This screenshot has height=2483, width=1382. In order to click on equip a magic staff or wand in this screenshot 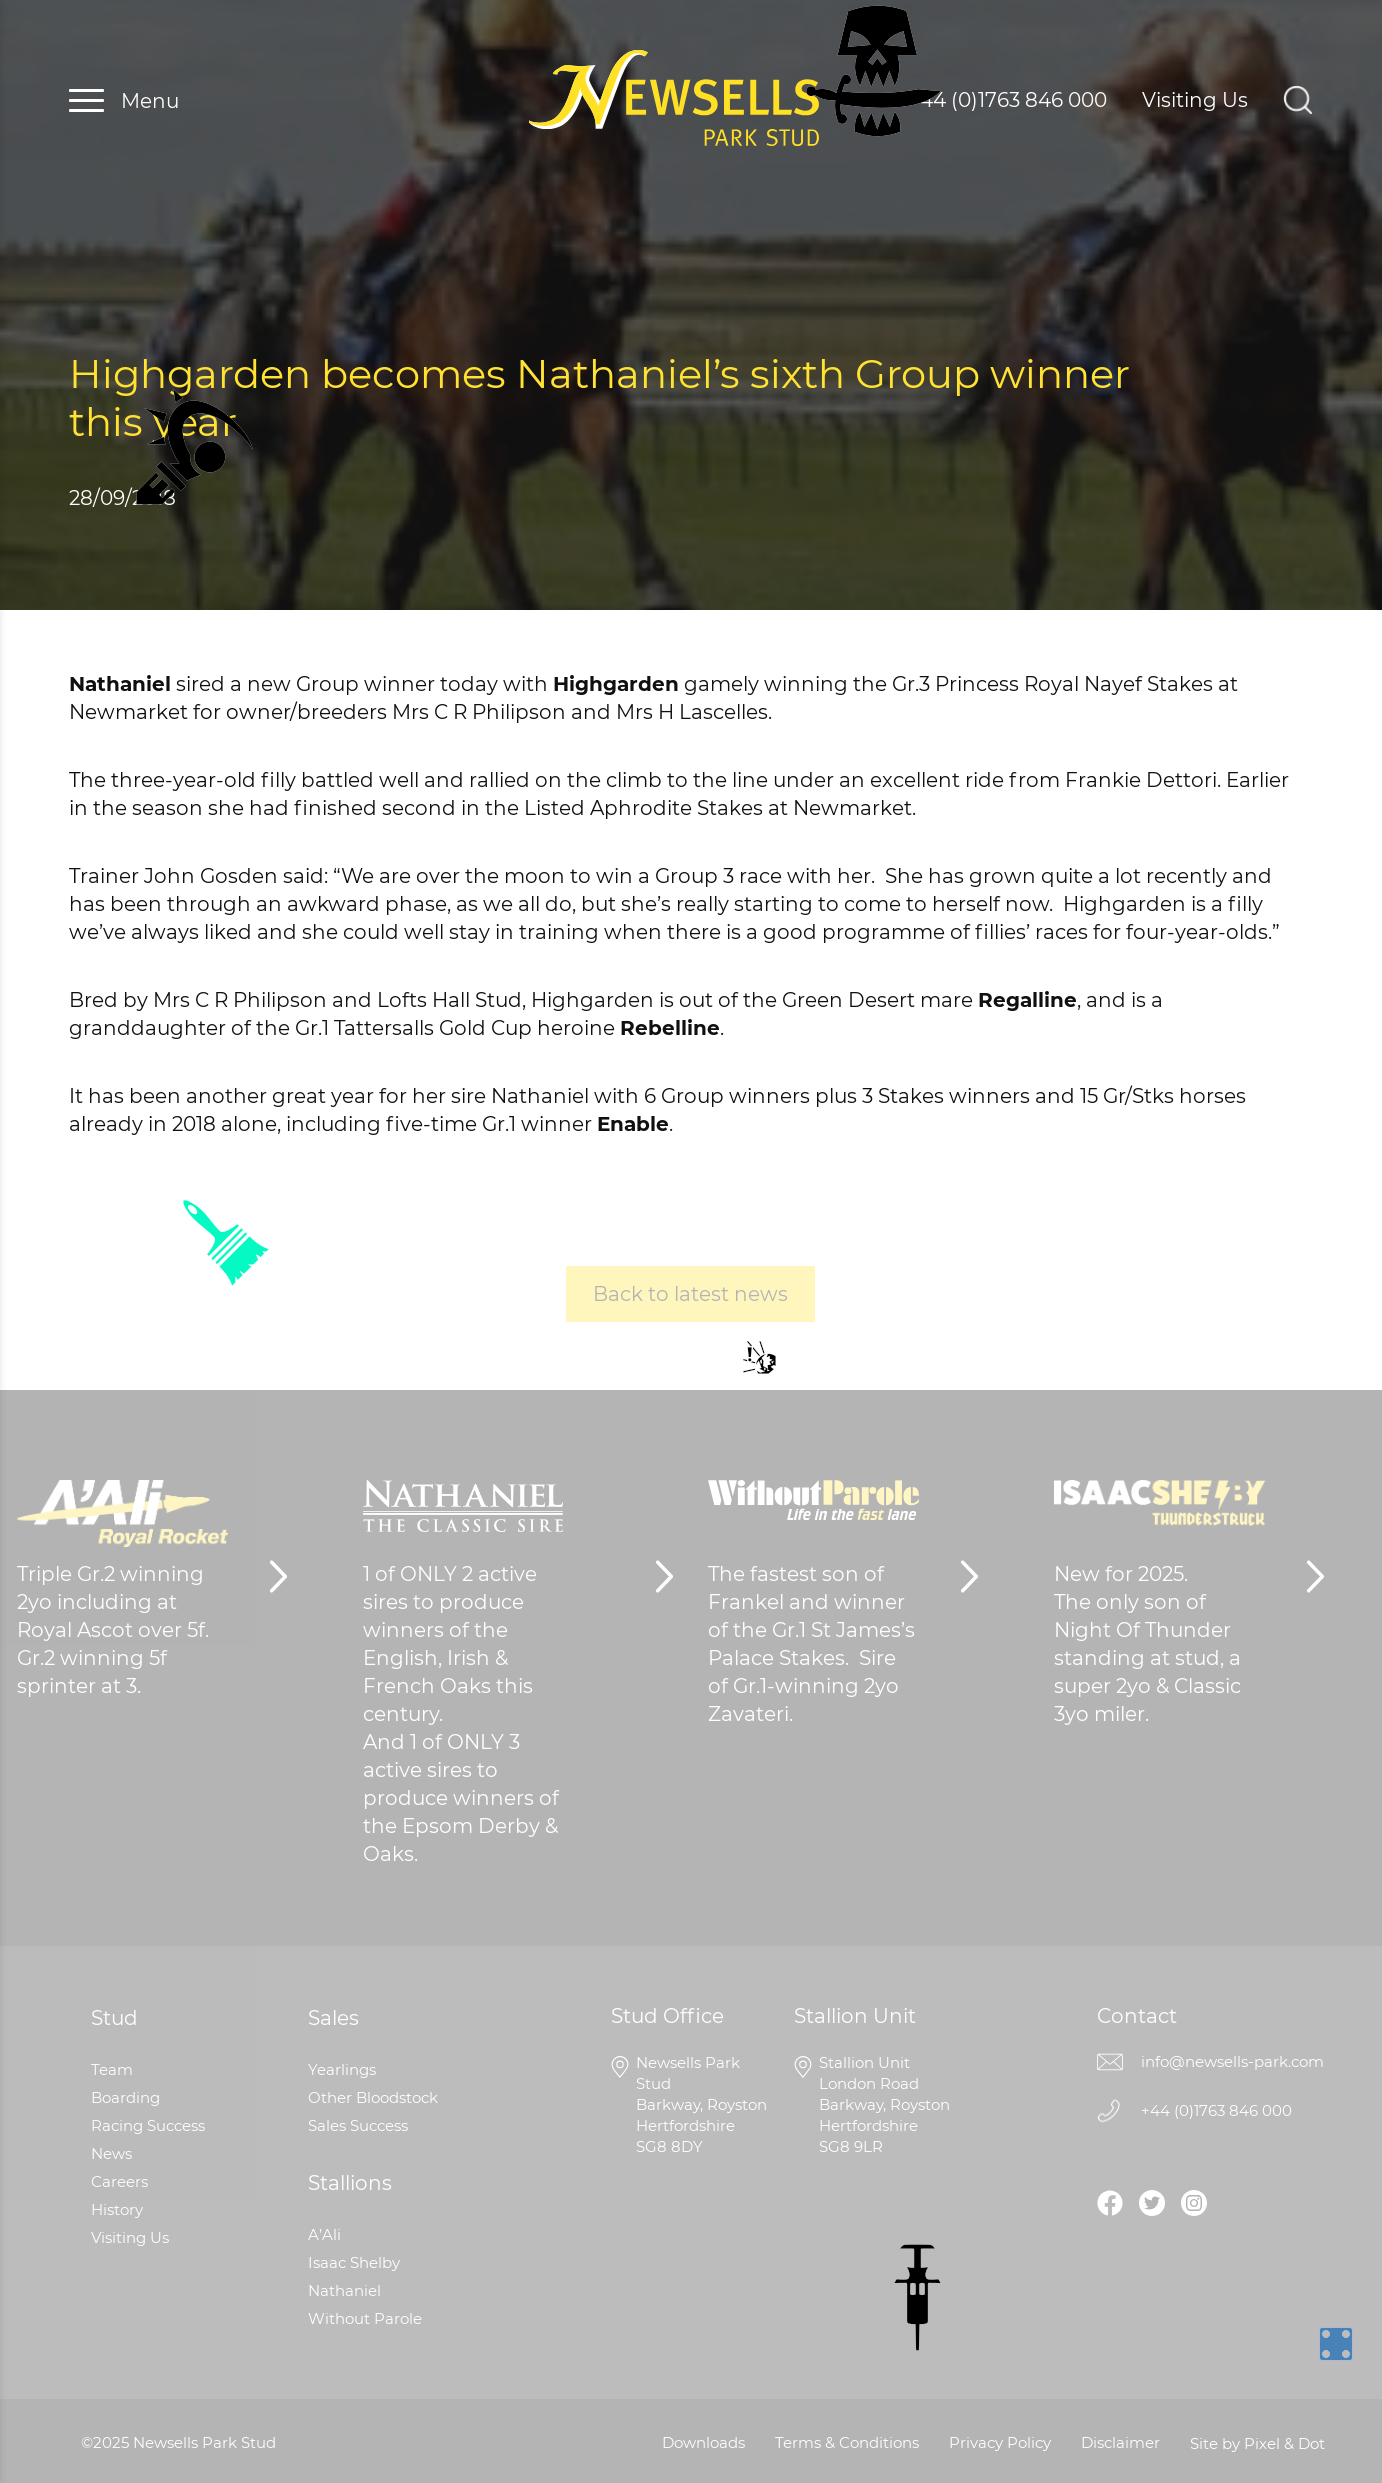, I will do `click(194, 446)`.